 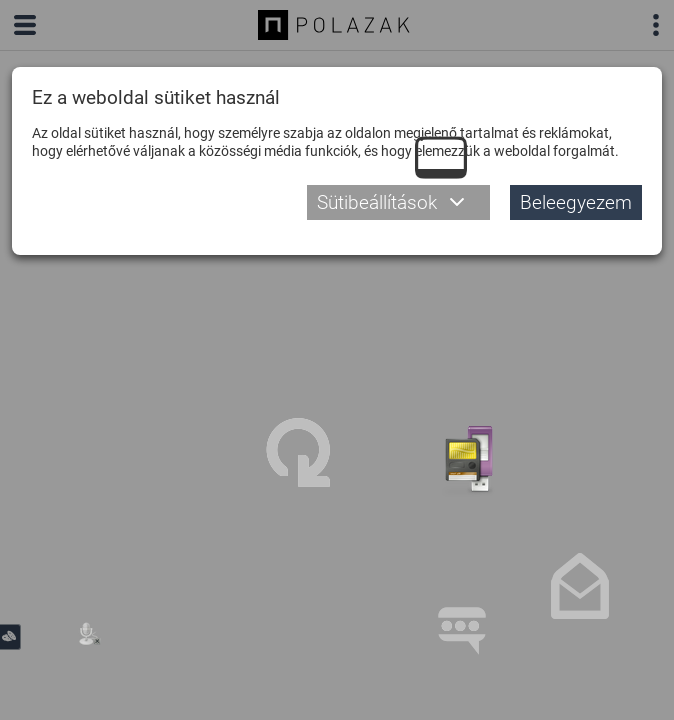 I want to click on indicates a pending message or chat request, so click(x=462, y=631).